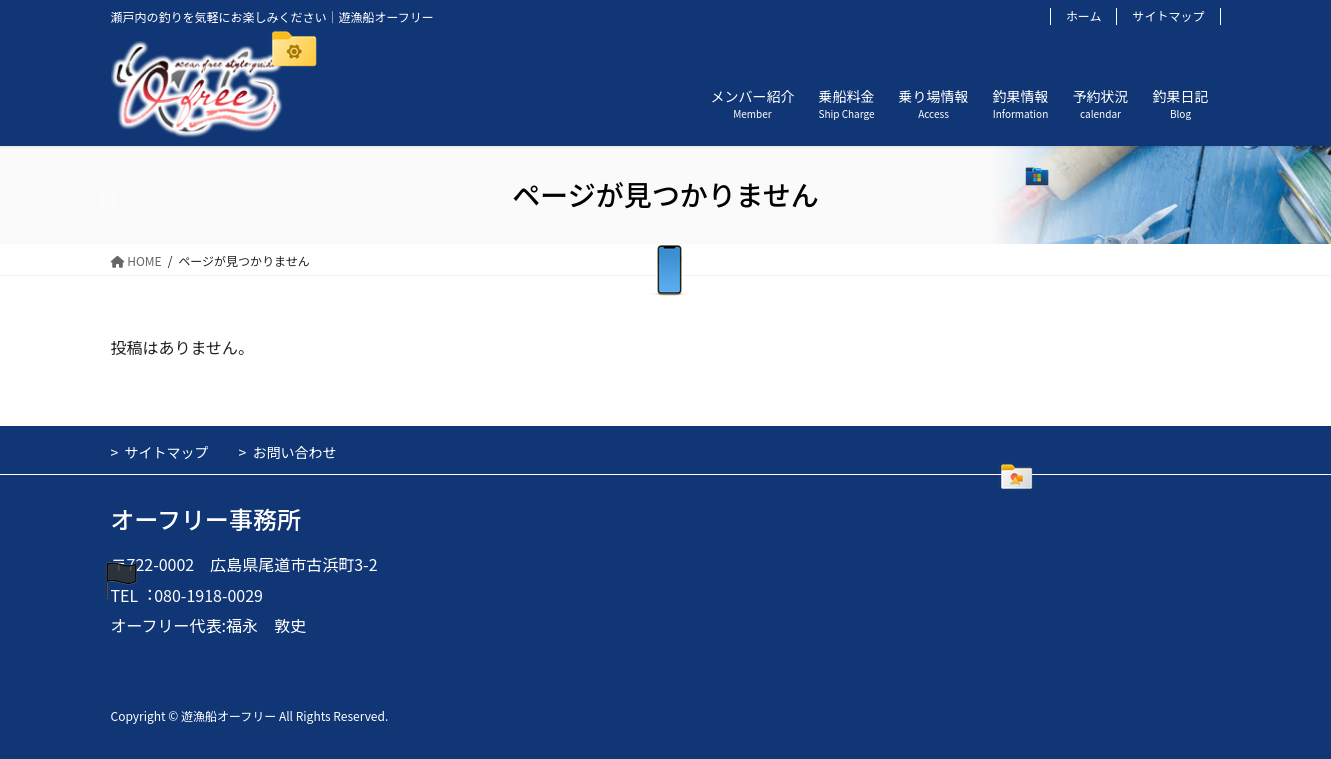 This screenshot has height=759, width=1331. What do you see at coordinates (1037, 177) in the screenshot?
I see `open microsoft store downloads folder` at bounding box center [1037, 177].